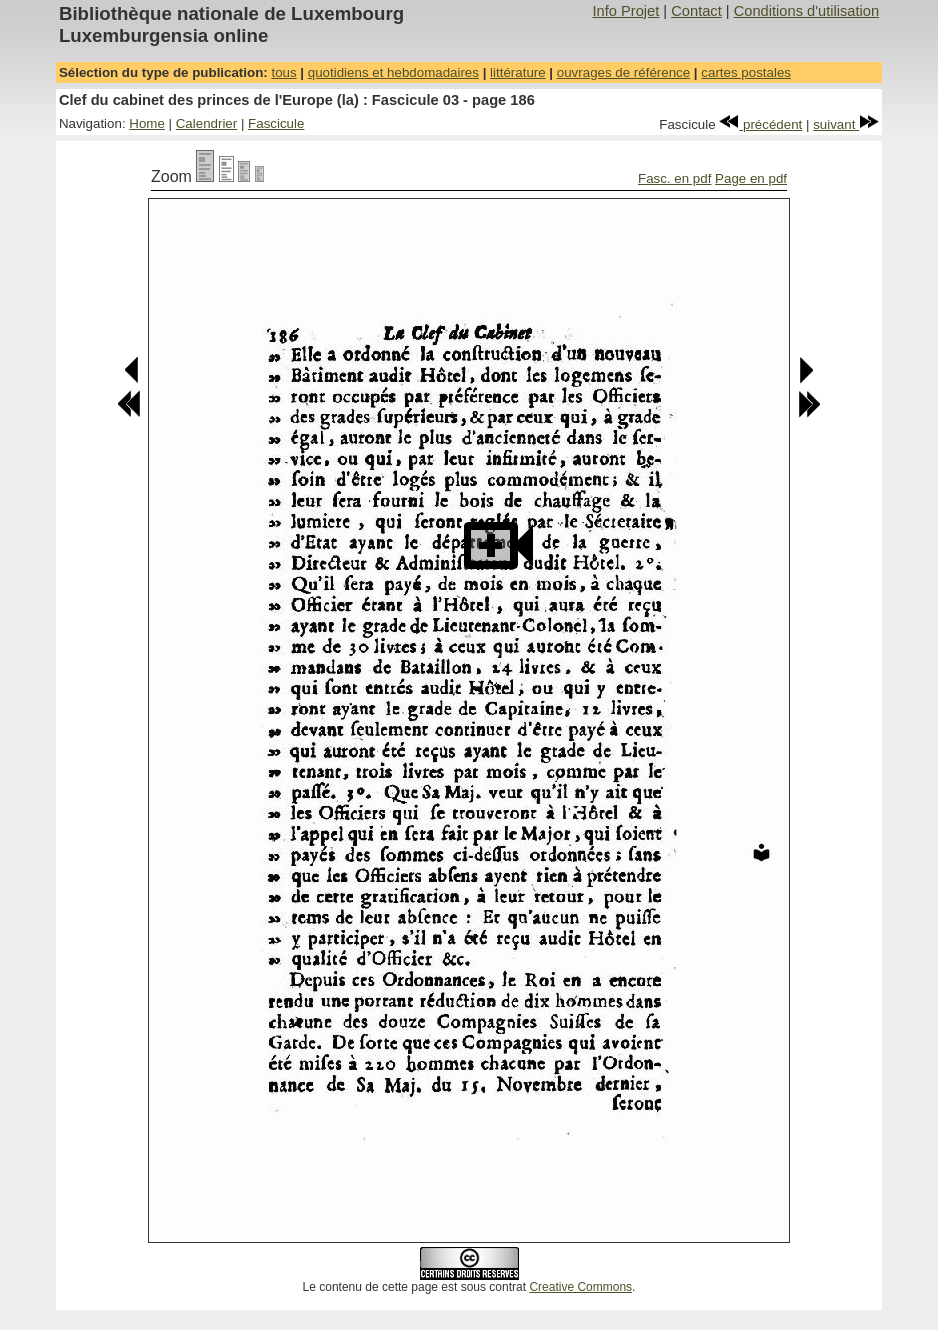 The width and height of the screenshot is (938, 1330). I want to click on start a new video call, so click(498, 545).